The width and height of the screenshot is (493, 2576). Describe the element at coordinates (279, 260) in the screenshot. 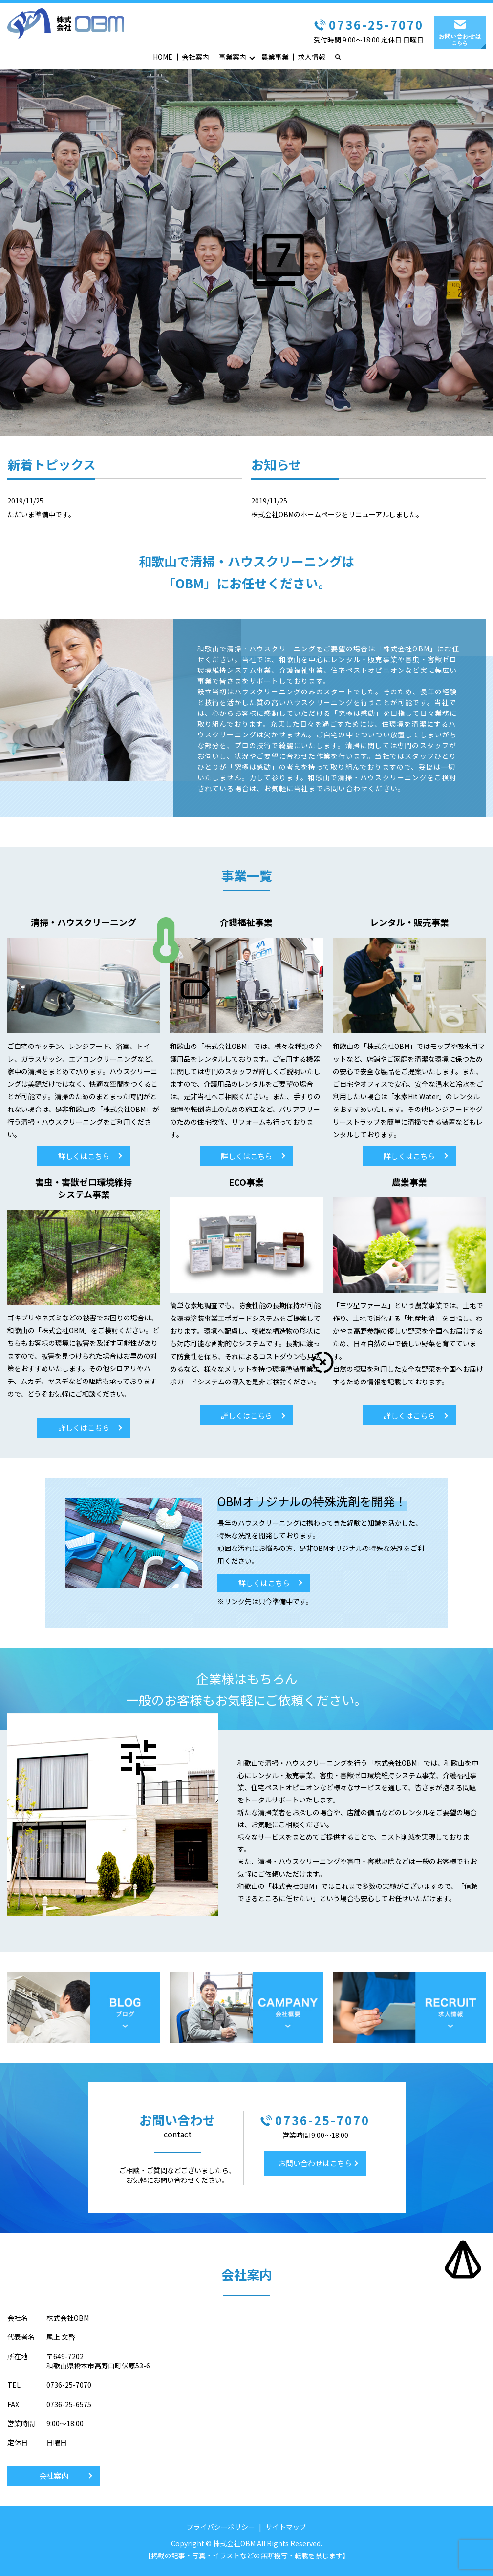

I see `indicates item number 7 in a numbered list or gallery` at that location.